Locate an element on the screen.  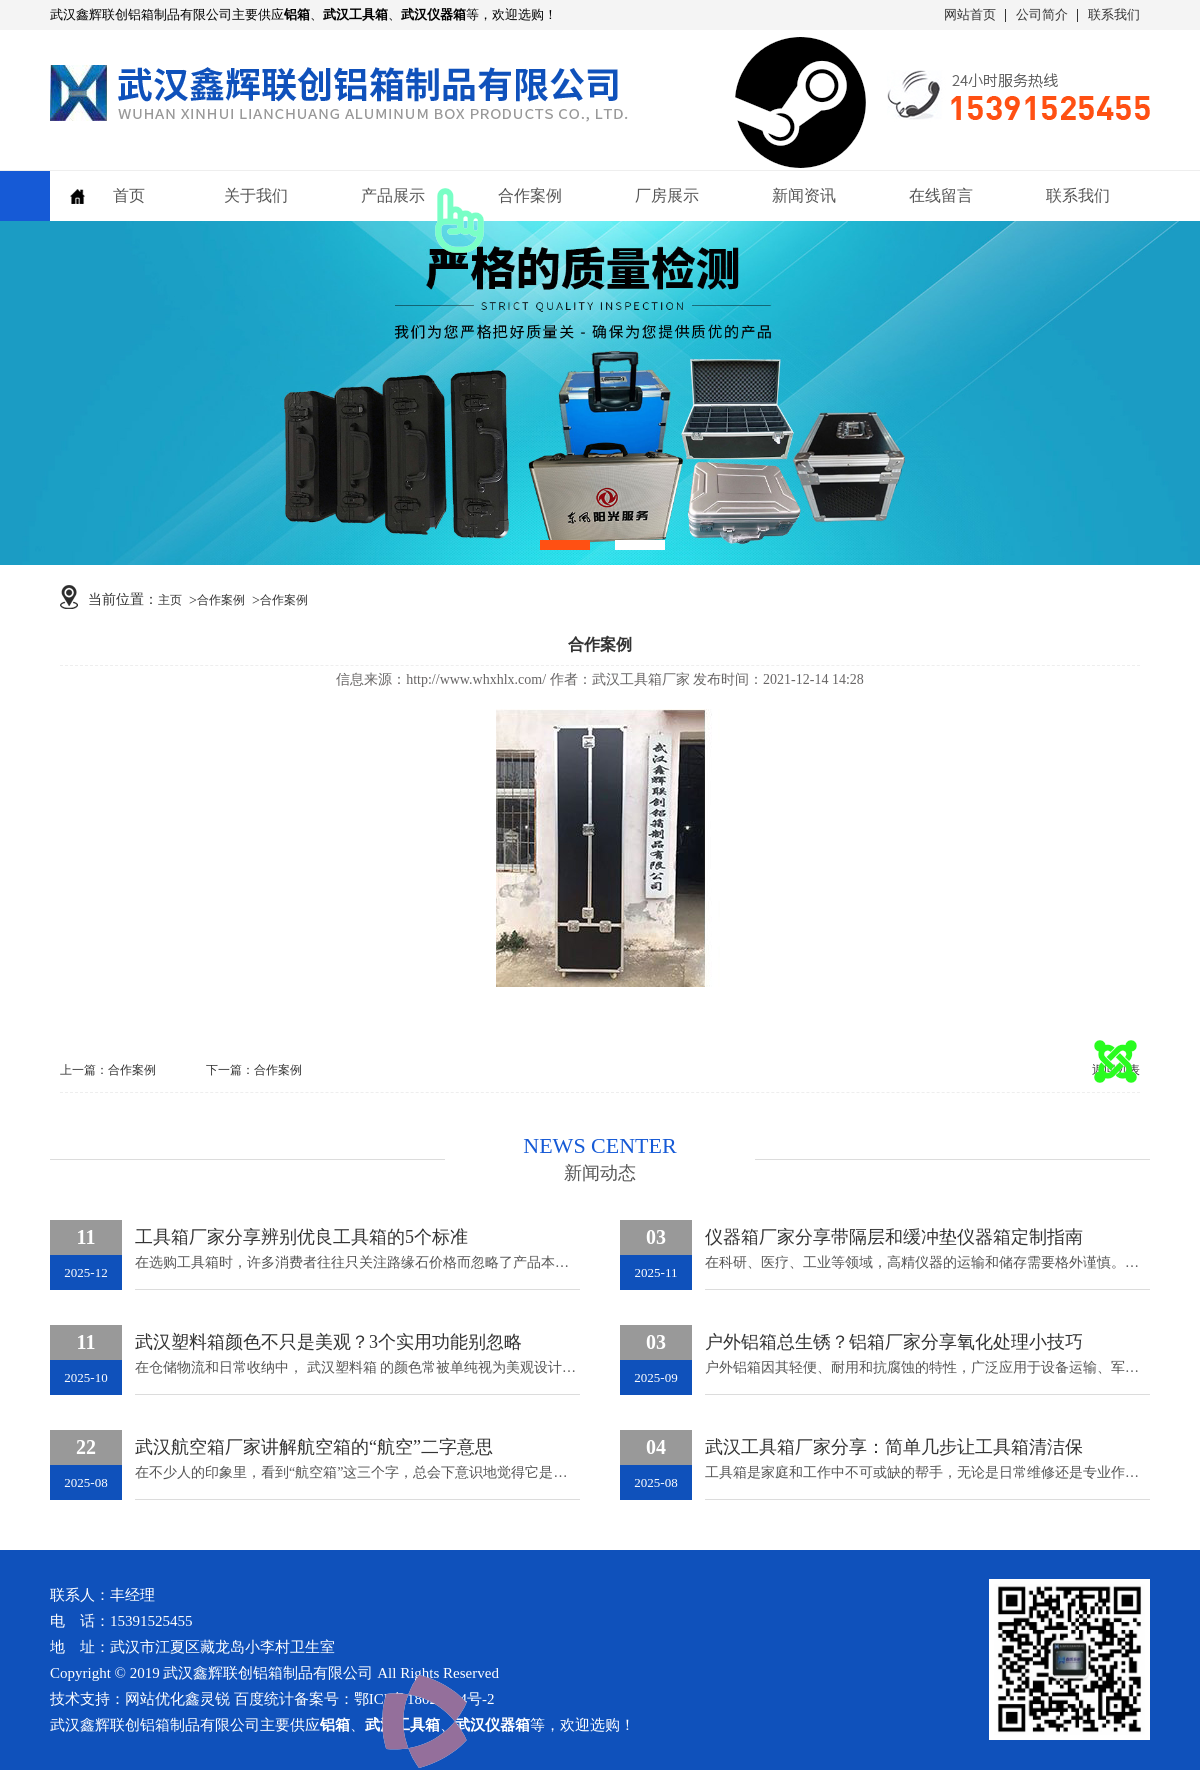
tap to select or indicate something is located at coordinates (459, 220).